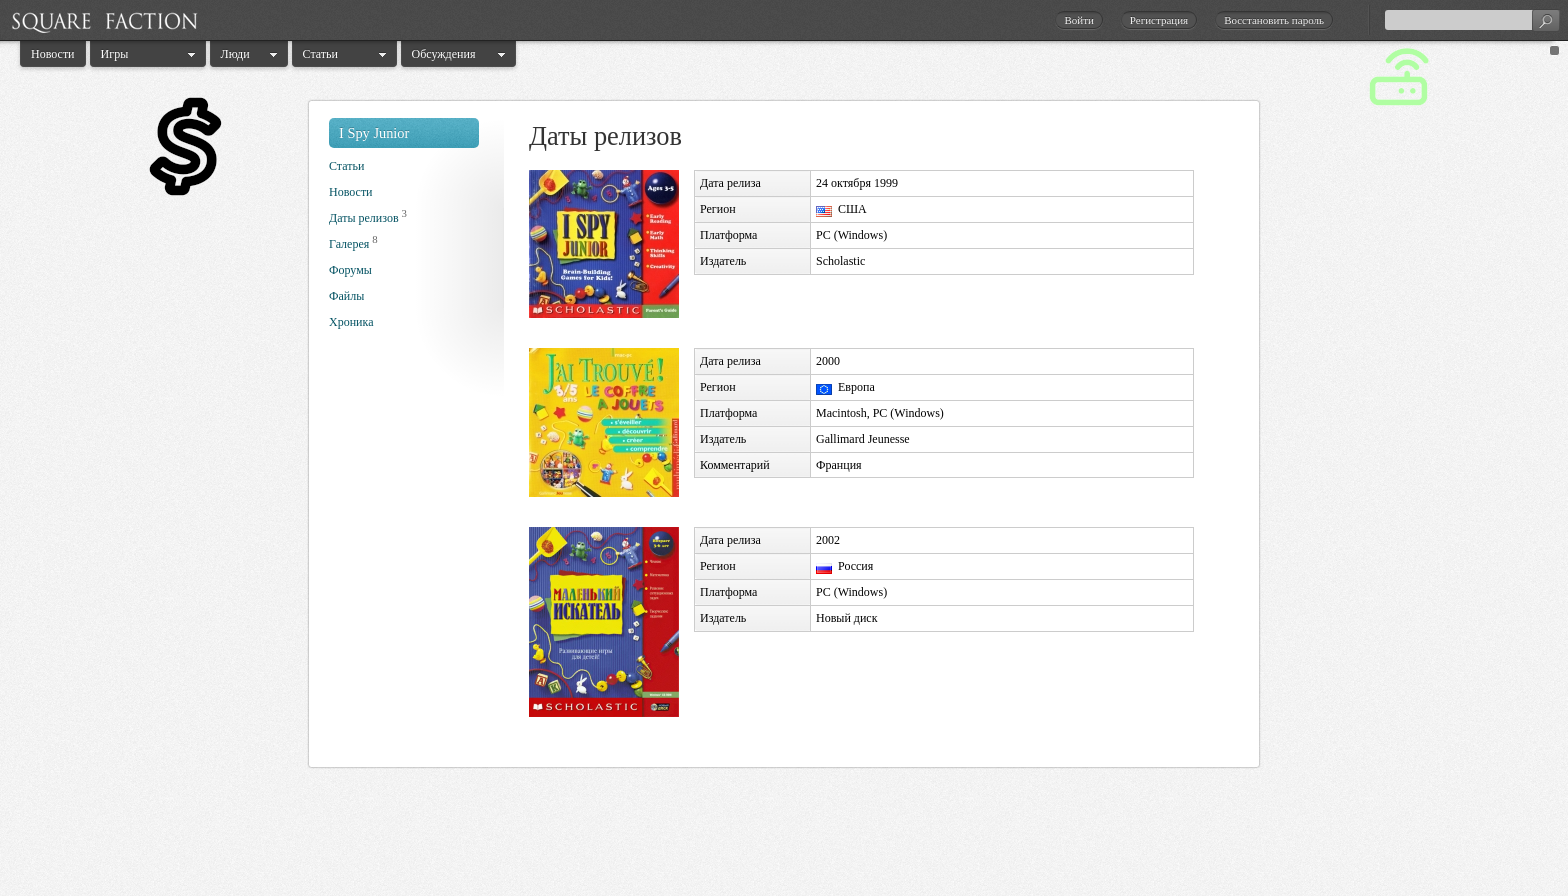 This screenshot has height=896, width=1568. I want to click on open Cash App, so click(185, 146).